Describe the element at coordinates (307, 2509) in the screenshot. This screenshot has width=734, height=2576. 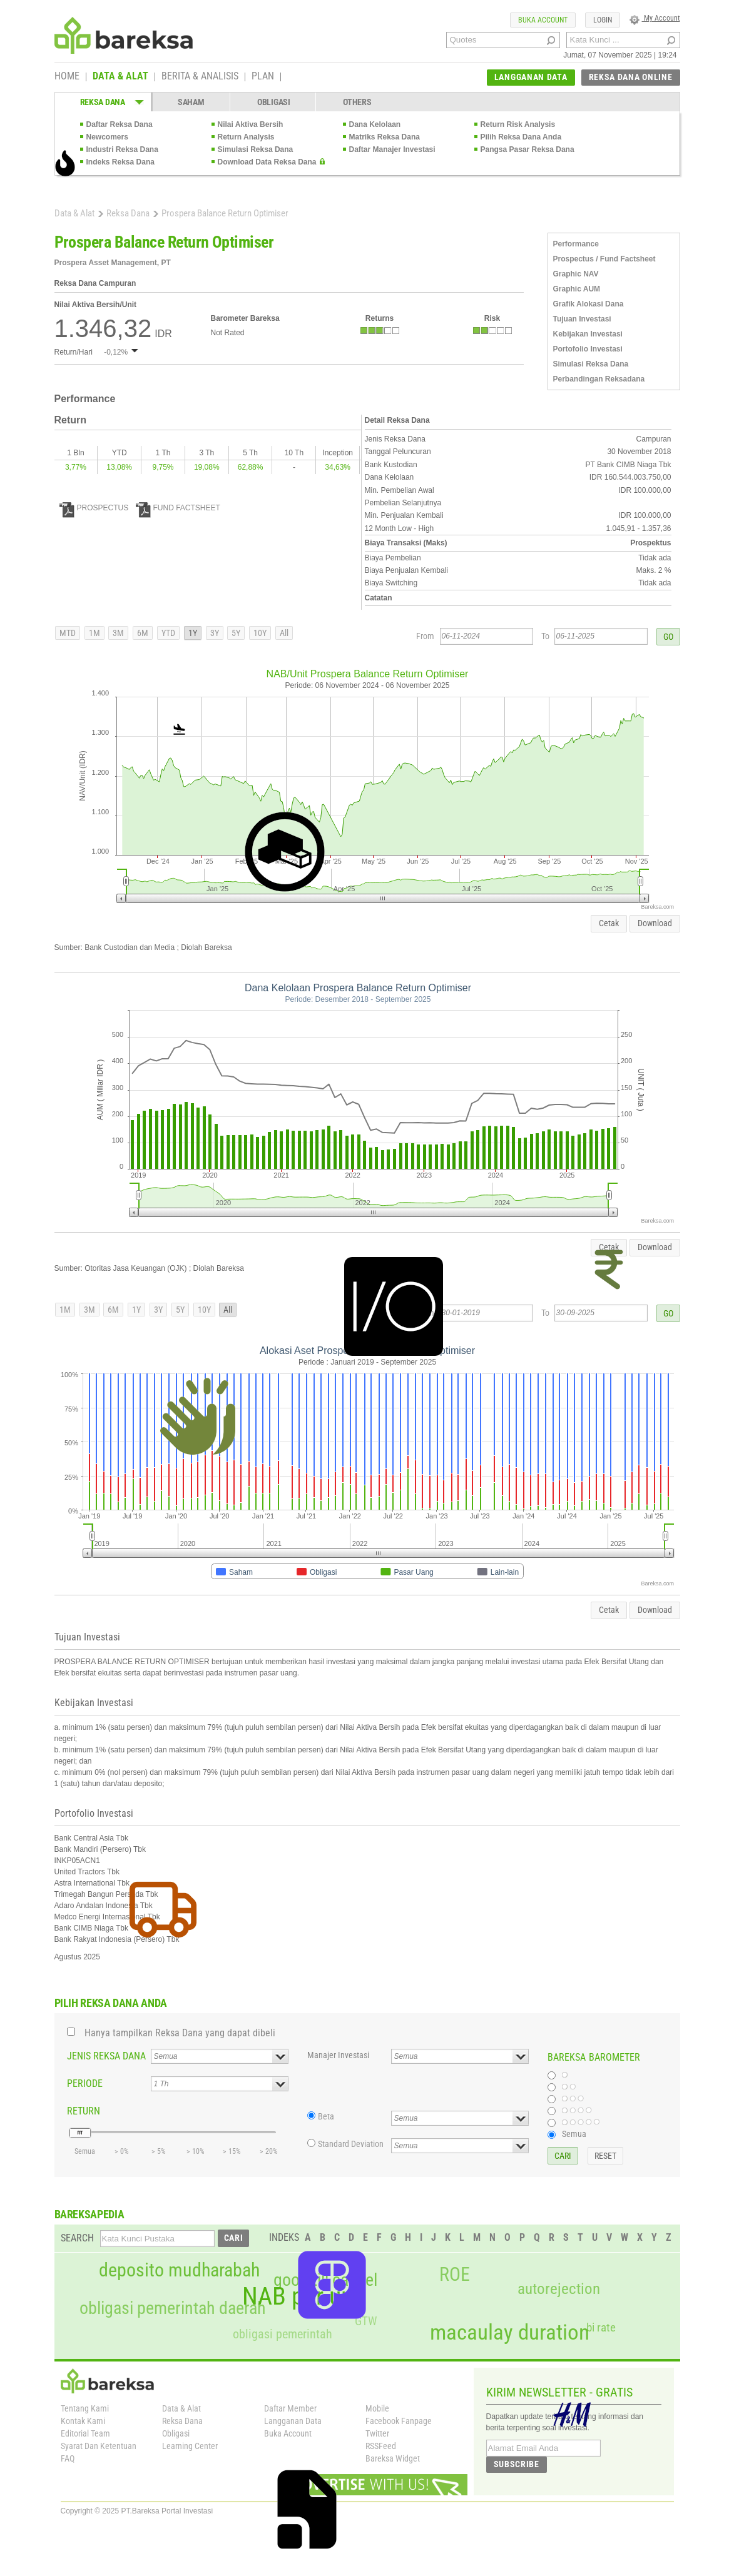
I see `indicates a partial or incomplete file` at that location.